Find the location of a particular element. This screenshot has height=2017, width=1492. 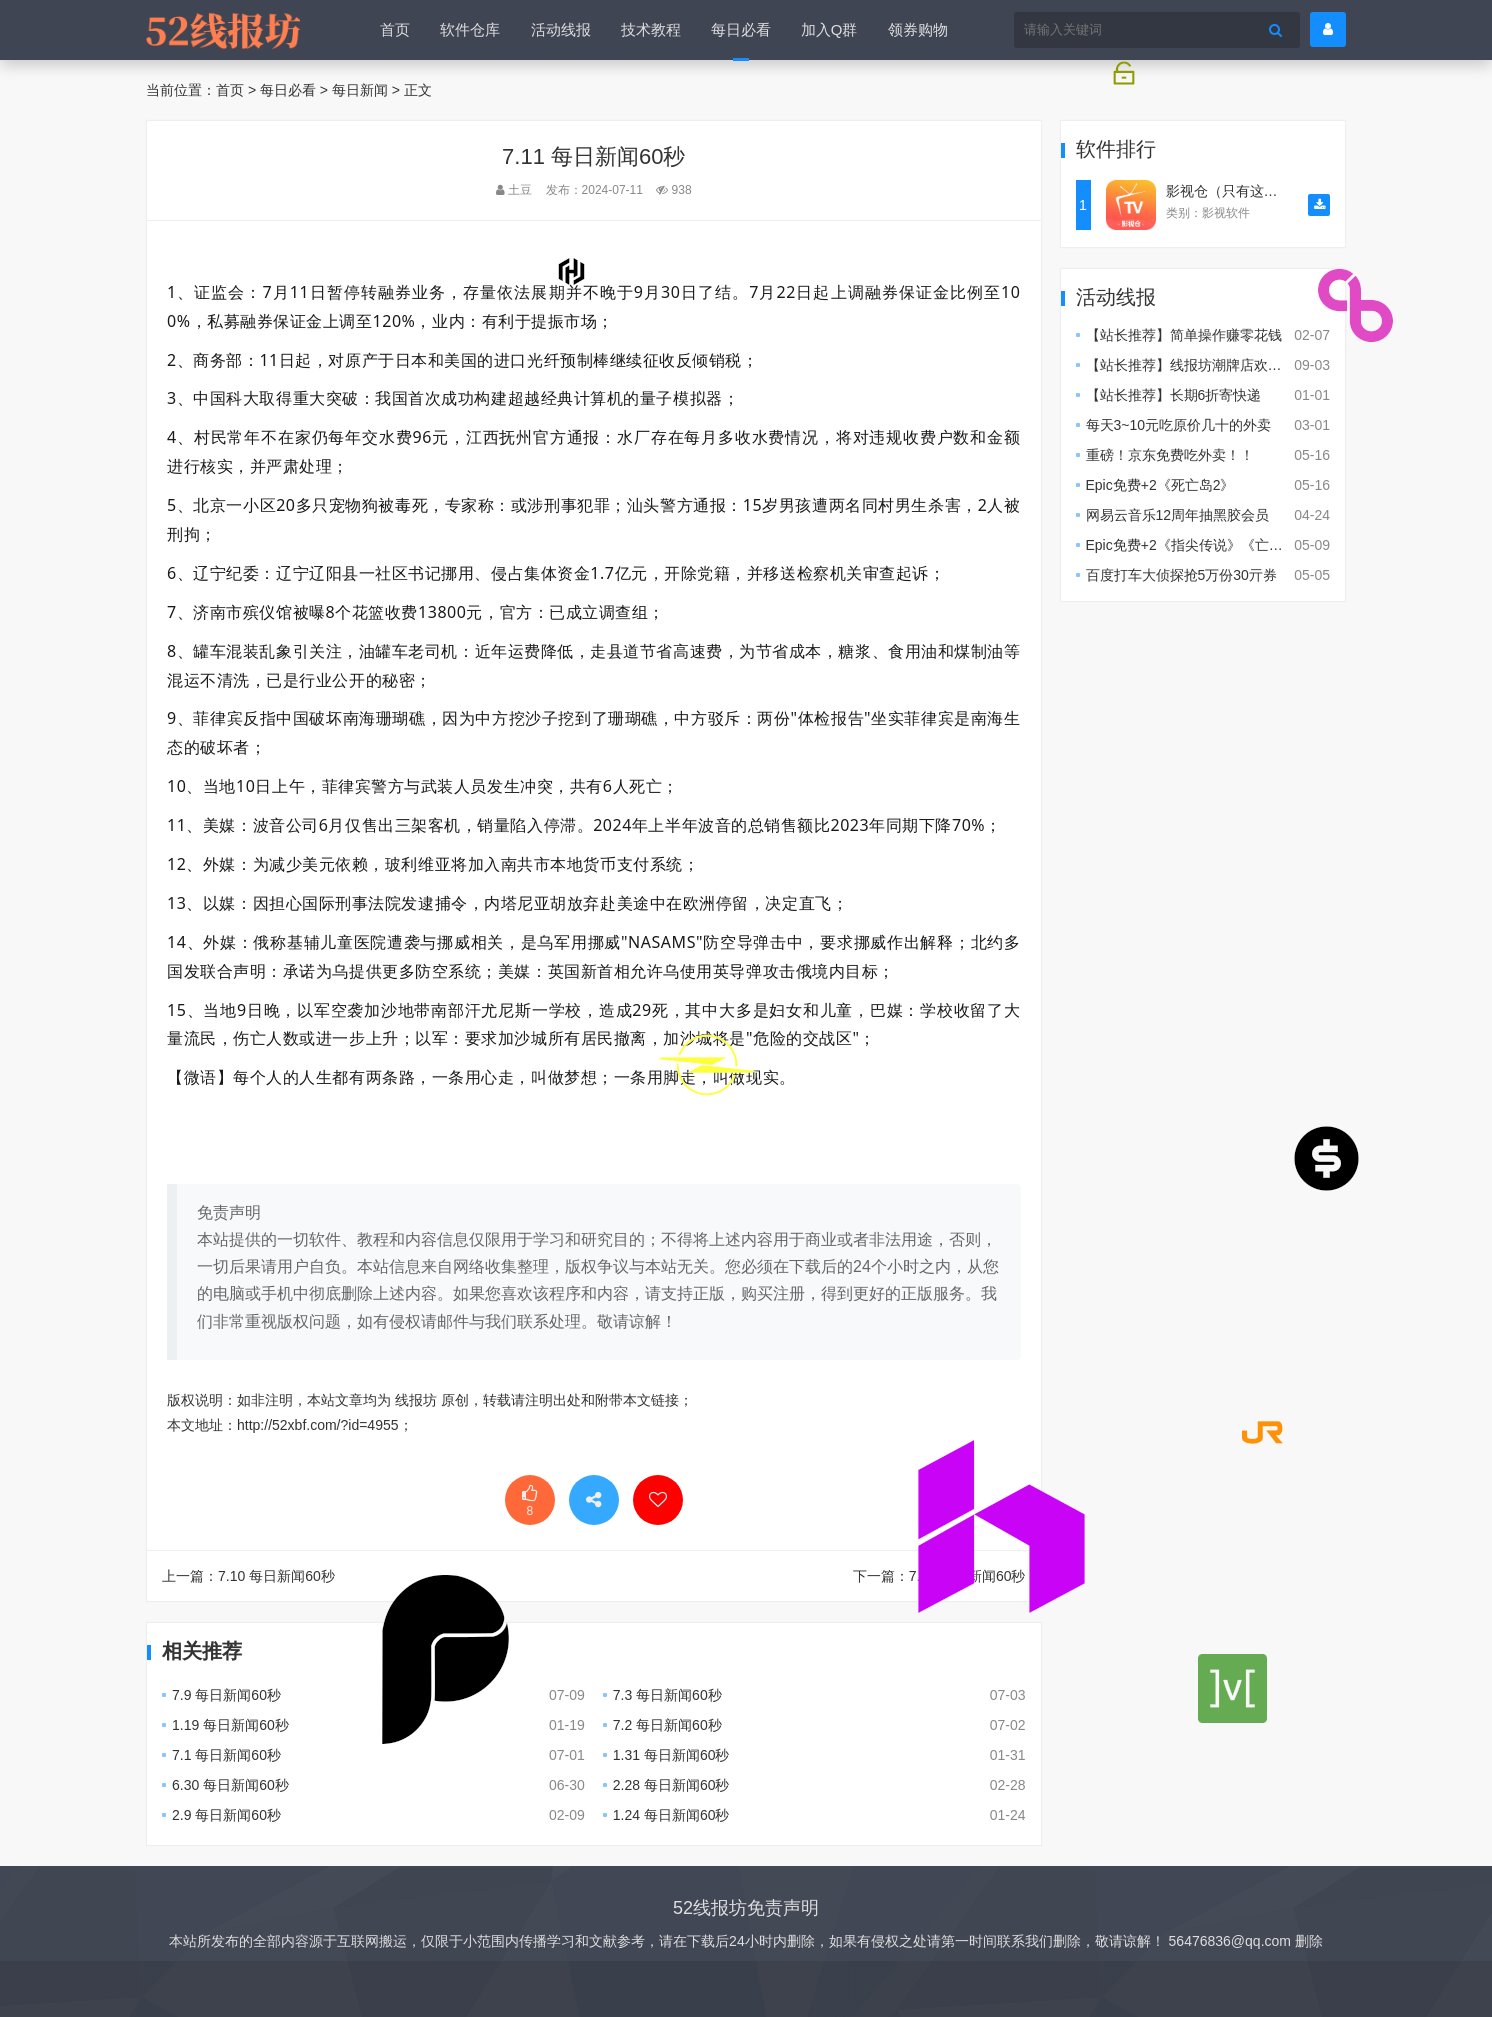

opel brand logo is located at coordinates (707, 1065).